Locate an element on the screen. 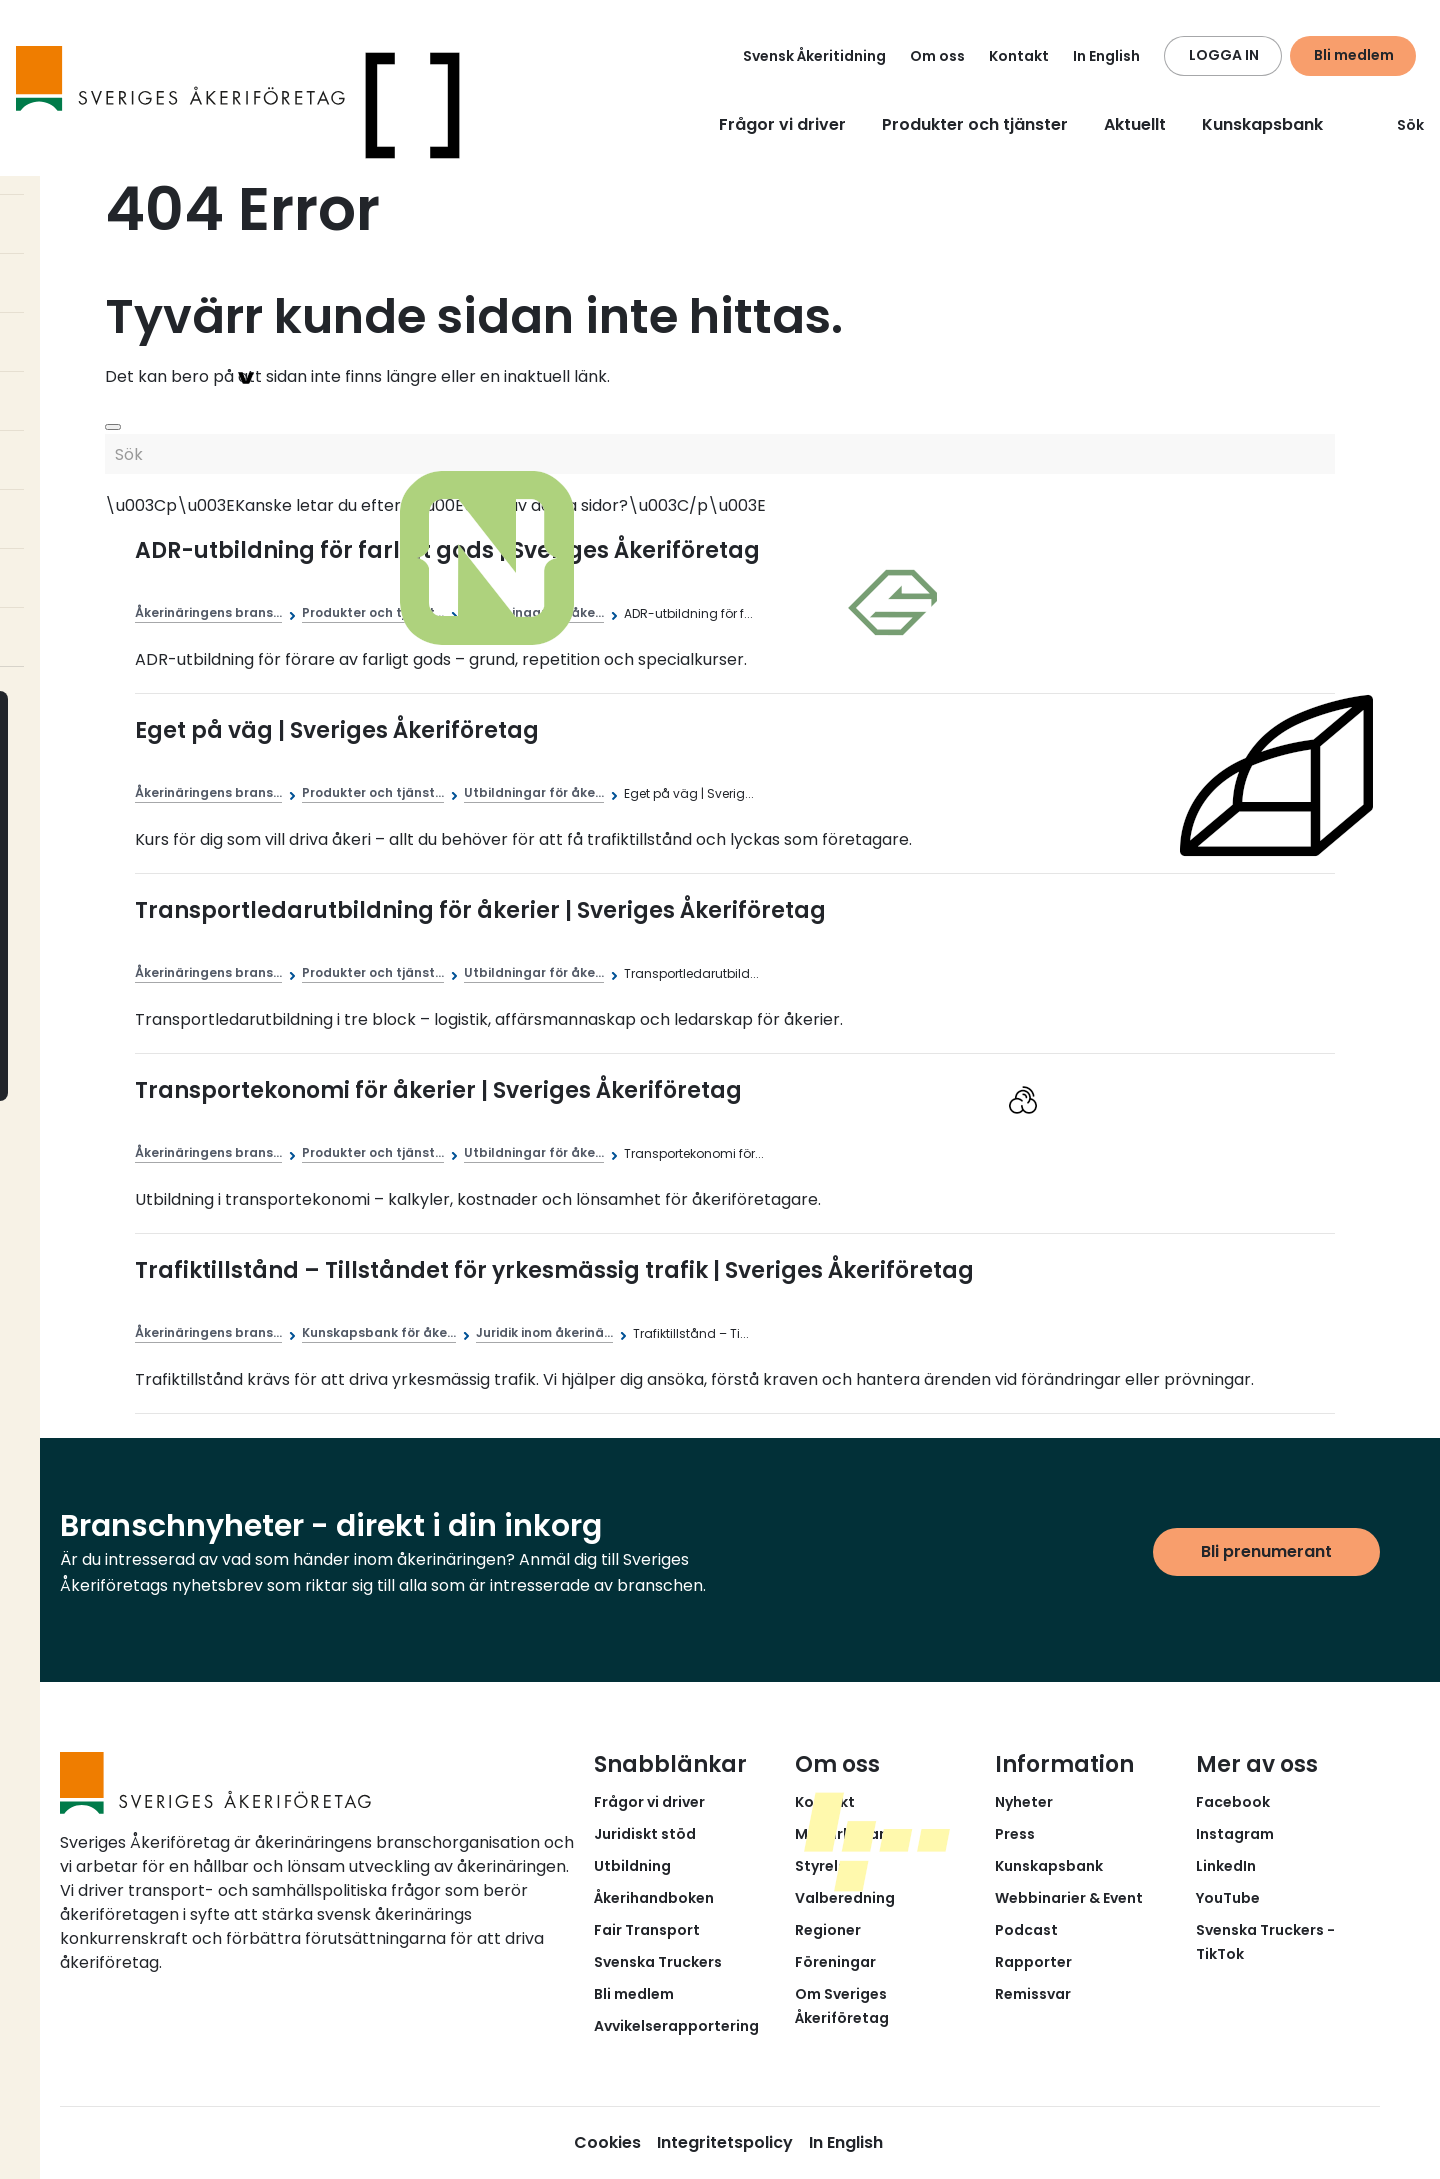 The width and height of the screenshot is (1440, 2179). nativescript app or framework logo is located at coordinates (487, 558).